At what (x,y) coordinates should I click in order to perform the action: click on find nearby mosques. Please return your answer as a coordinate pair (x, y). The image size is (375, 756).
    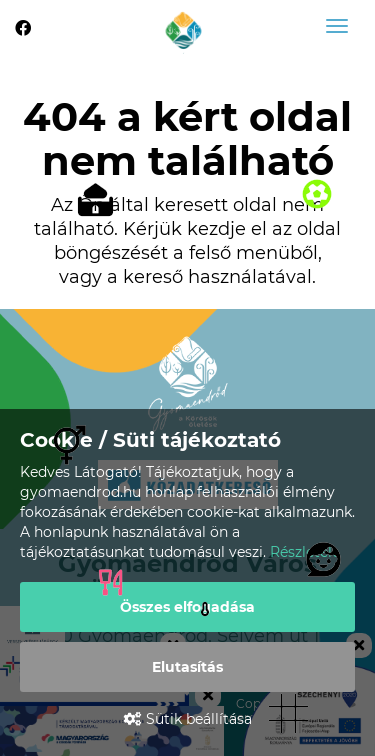
    Looking at the image, I should click on (95, 200).